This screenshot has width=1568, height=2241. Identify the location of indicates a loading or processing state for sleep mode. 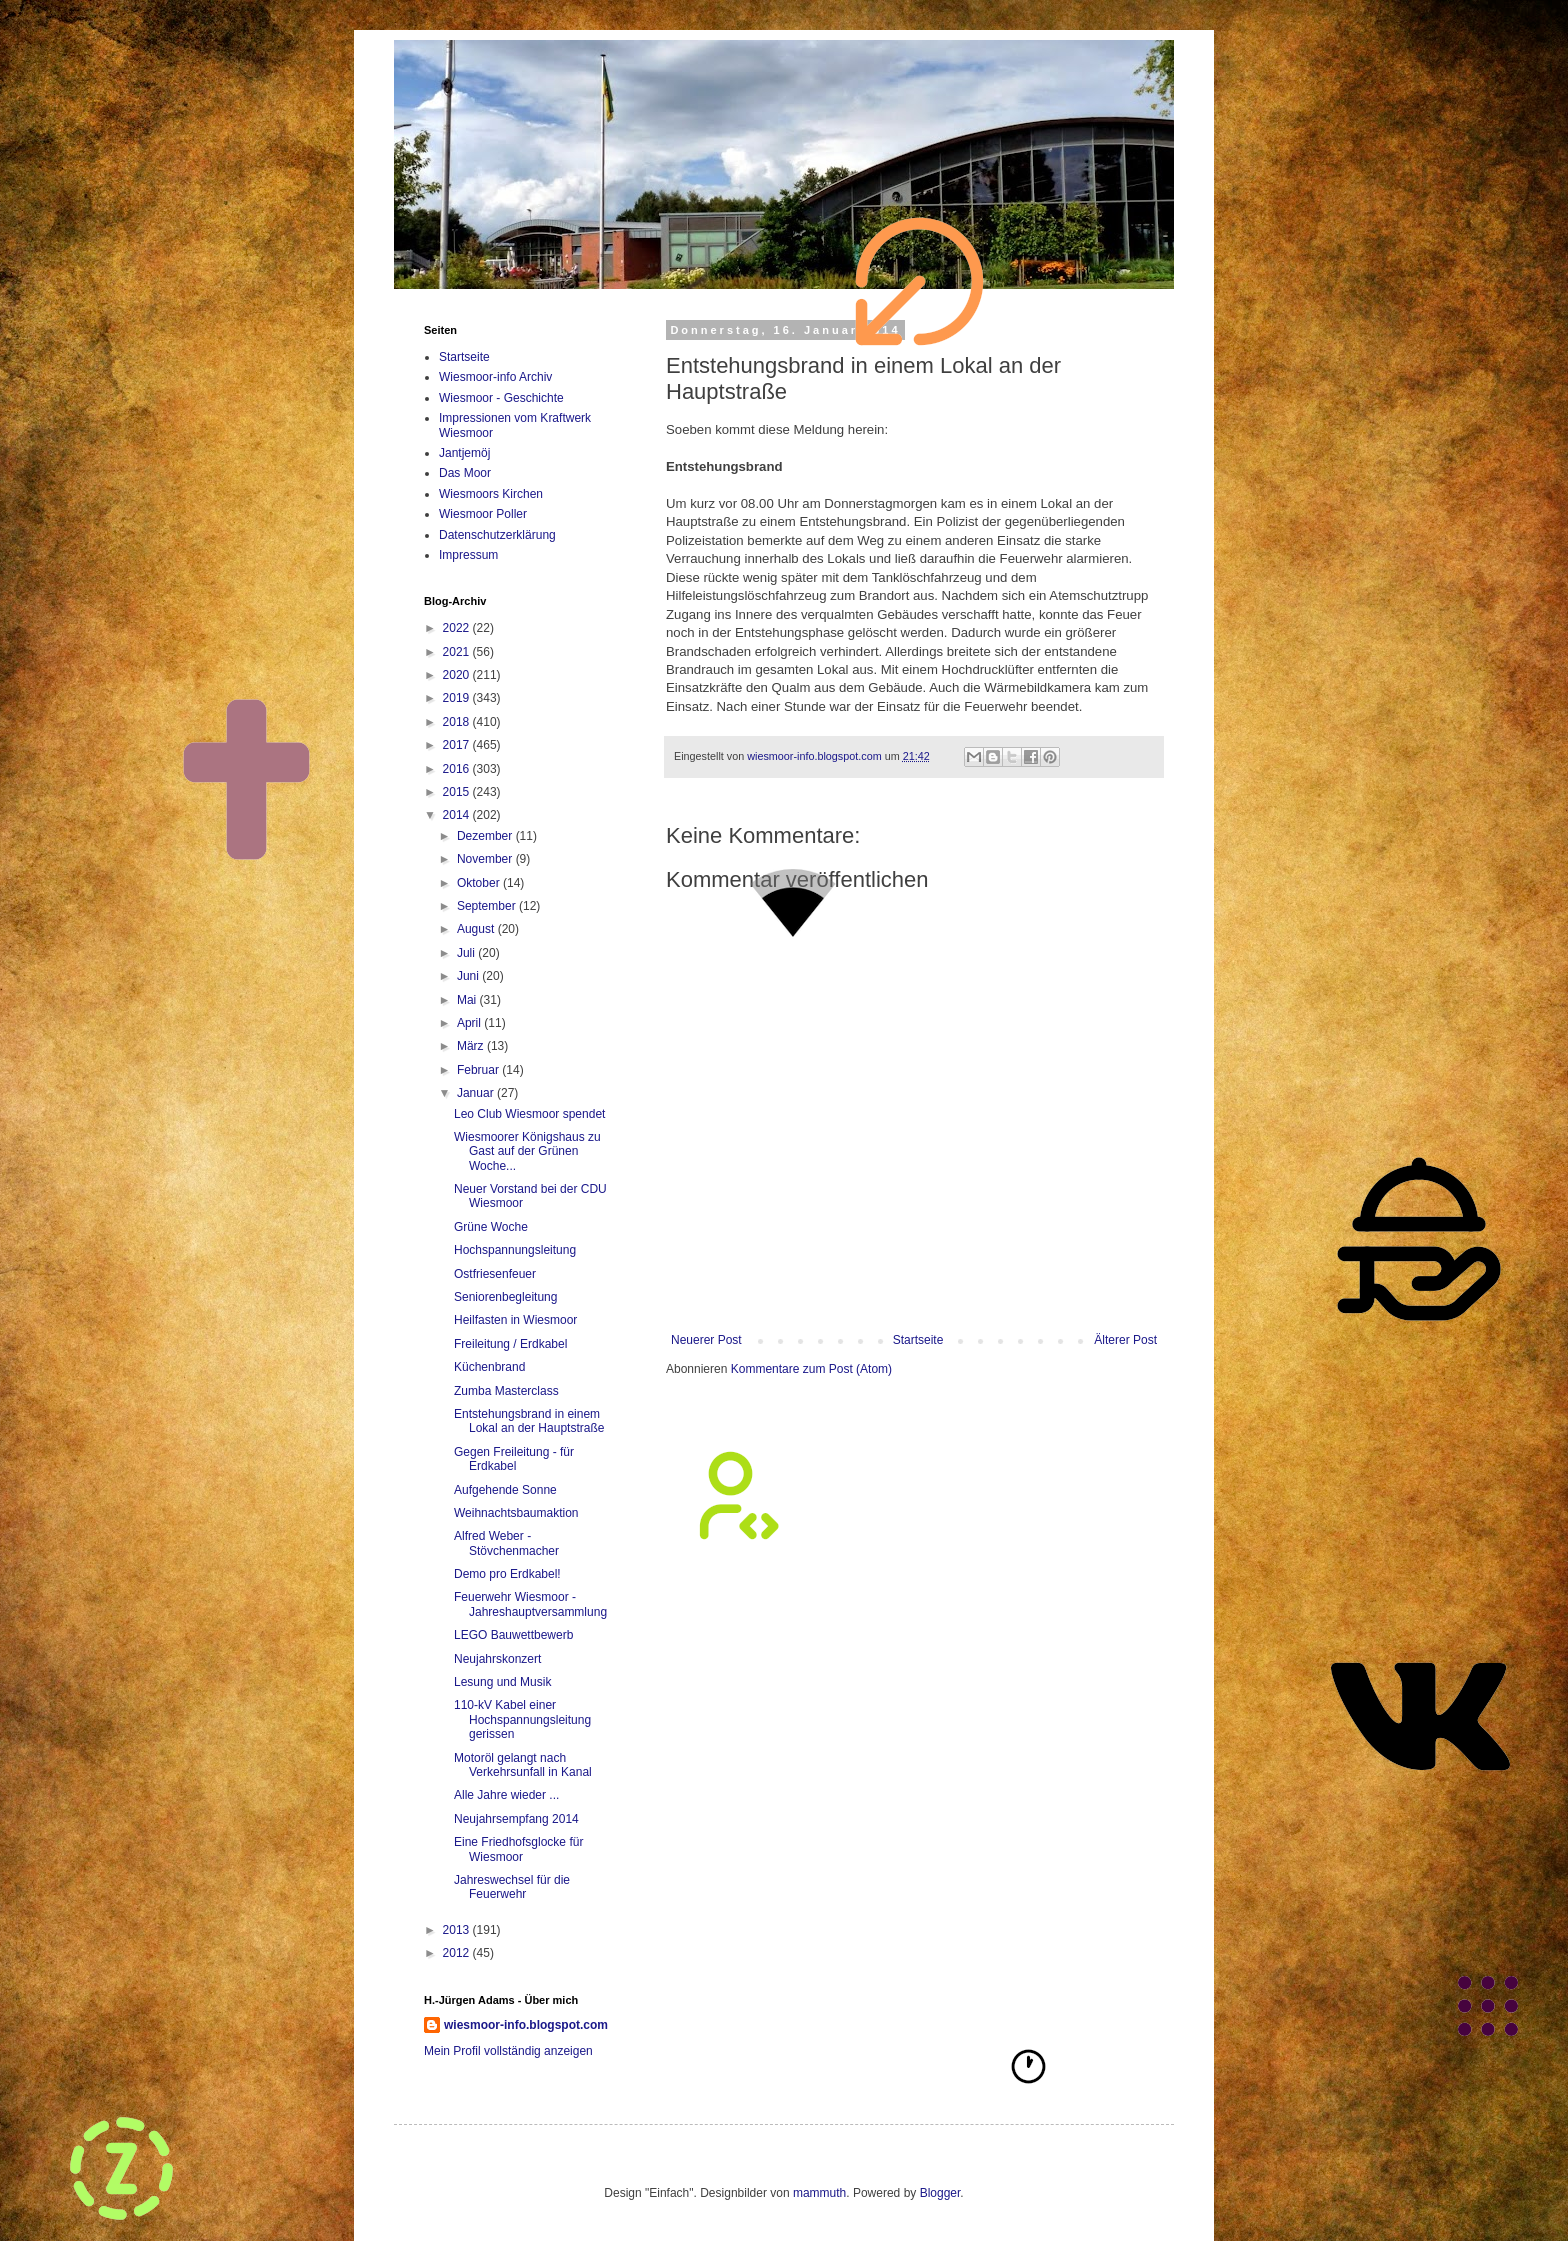
(121, 2168).